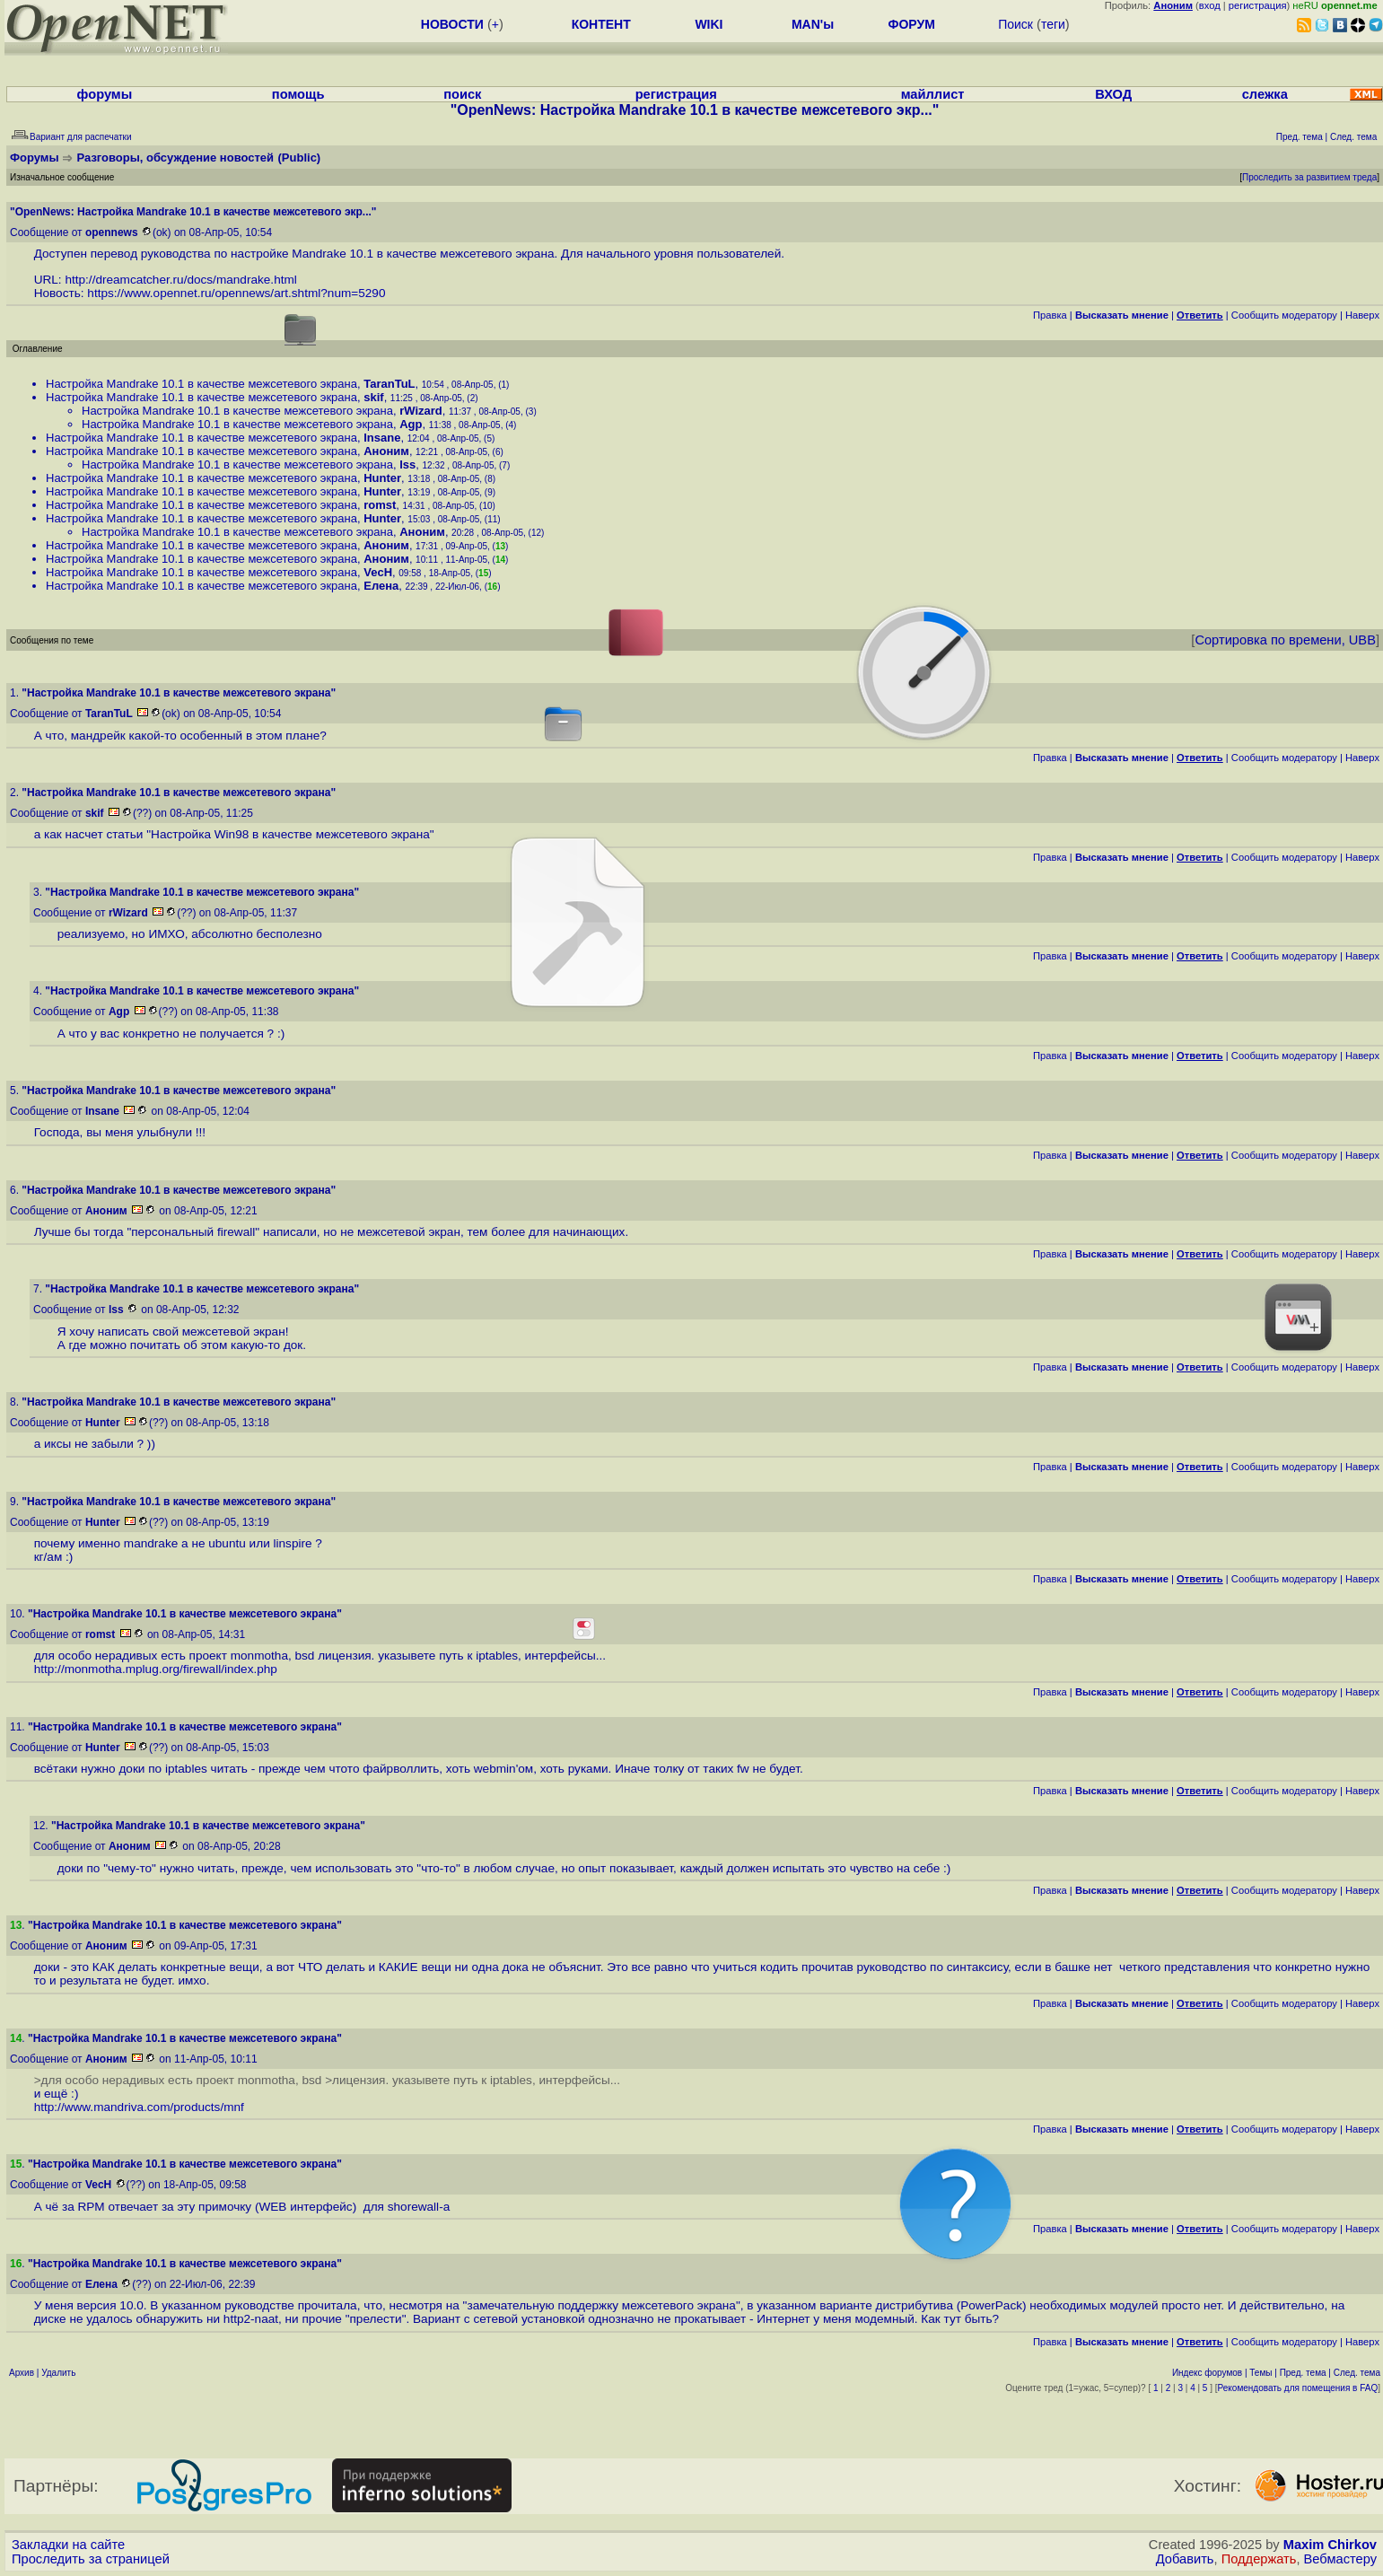  What do you see at coordinates (635, 630) in the screenshot?
I see `access desktop folder contents` at bounding box center [635, 630].